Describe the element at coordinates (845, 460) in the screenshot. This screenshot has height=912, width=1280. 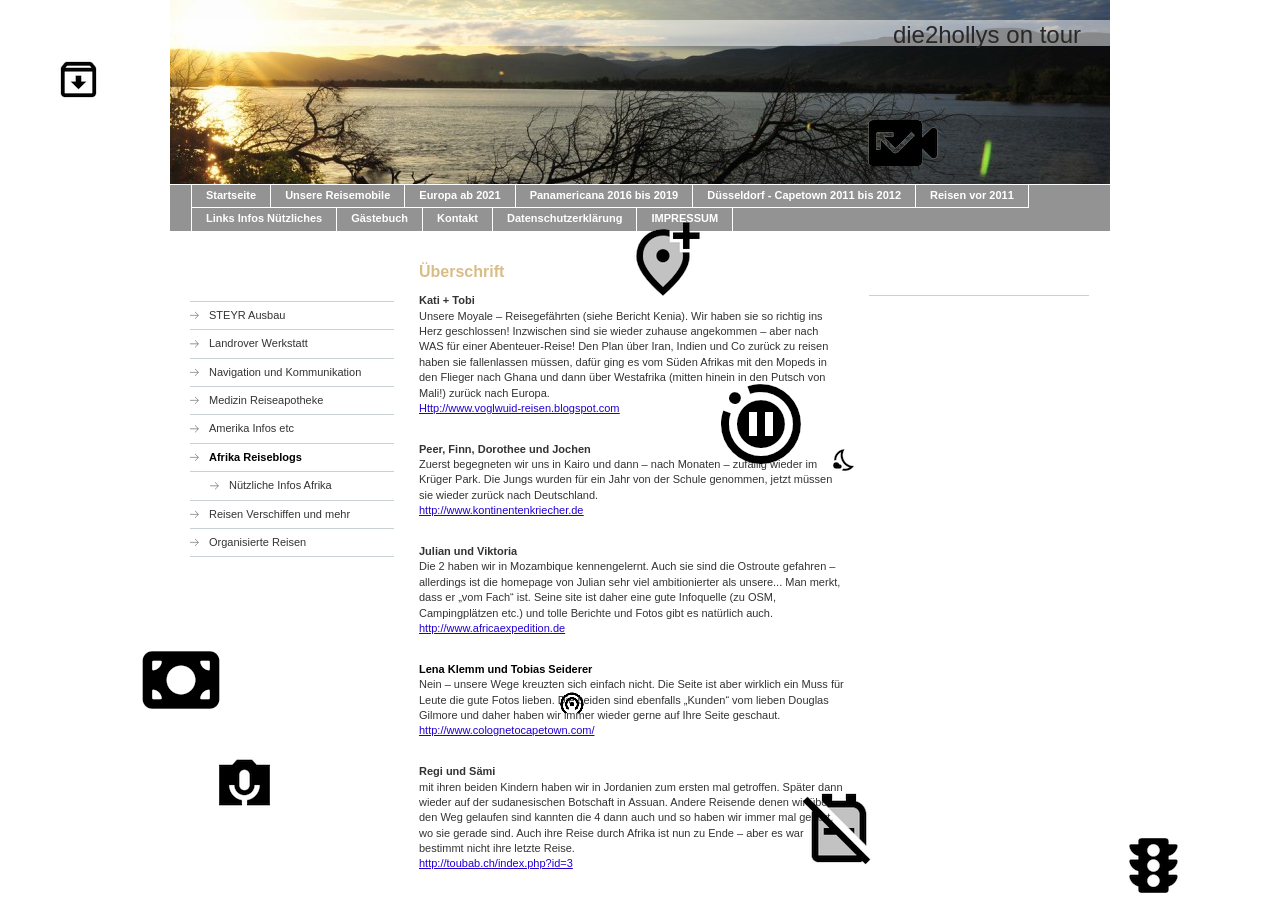
I see `switch to dark mode or night theme` at that location.